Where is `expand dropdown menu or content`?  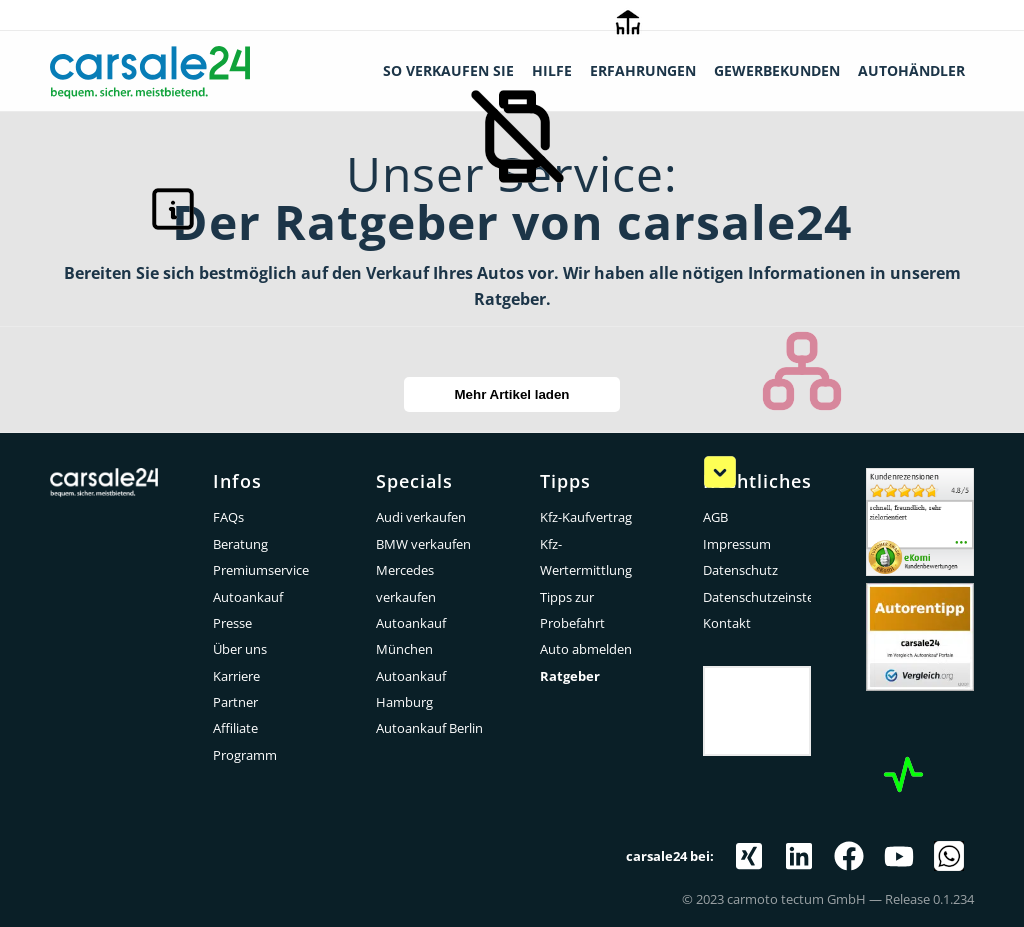 expand dropdown menu or content is located at coordinates (720, 472).